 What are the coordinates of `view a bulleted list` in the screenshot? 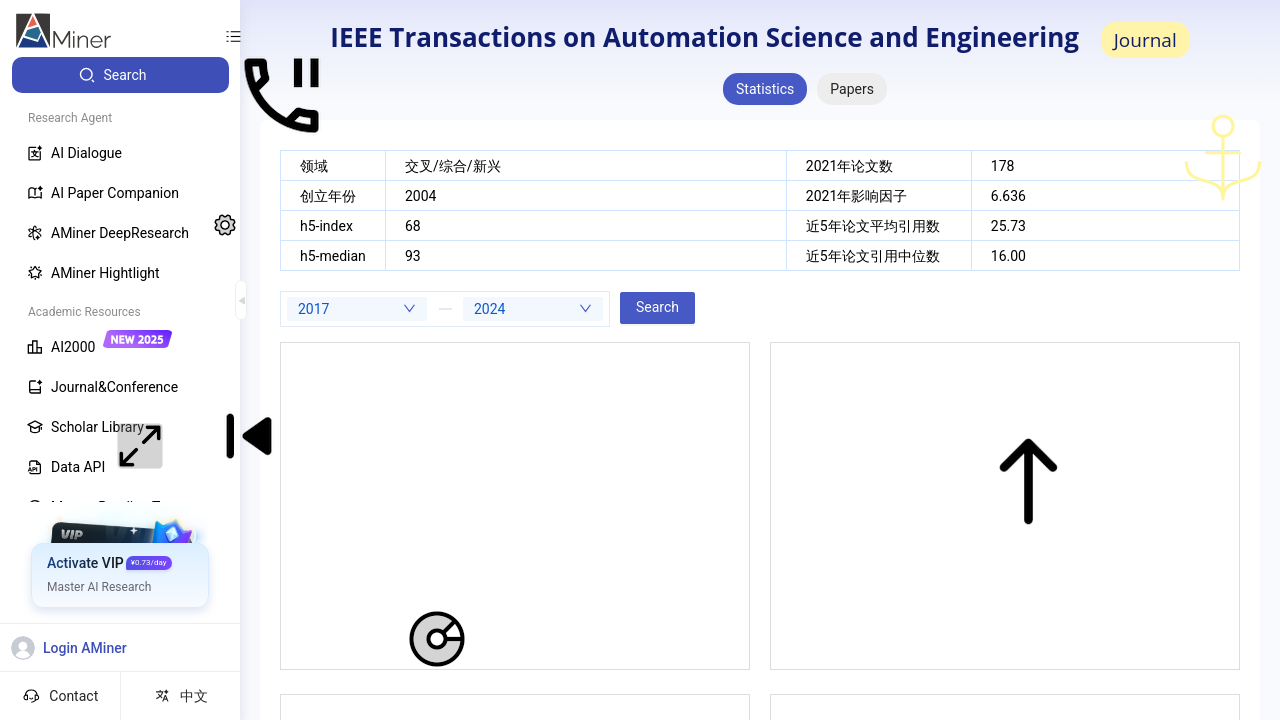 It's located at (233, 36).